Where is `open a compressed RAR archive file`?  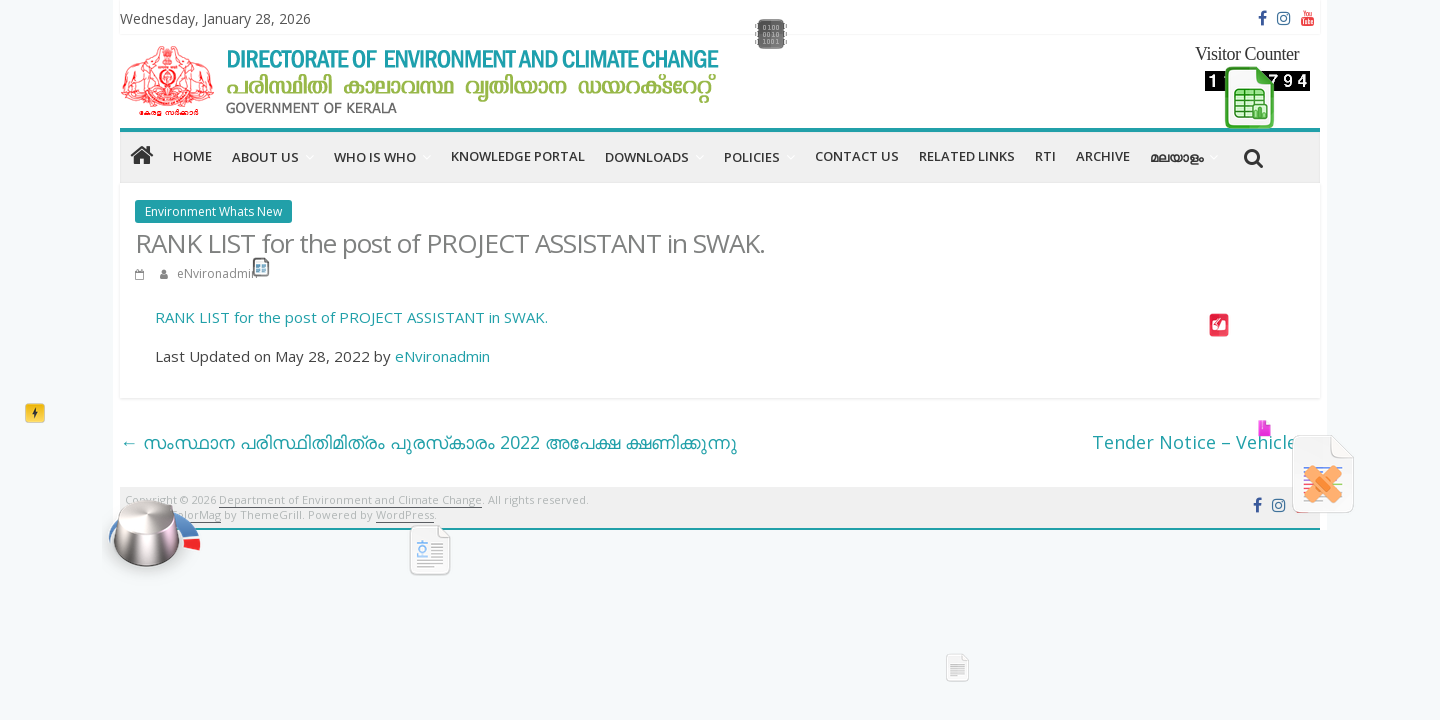
open a compressed RAR archive file is located at coordinates (1264, 428).